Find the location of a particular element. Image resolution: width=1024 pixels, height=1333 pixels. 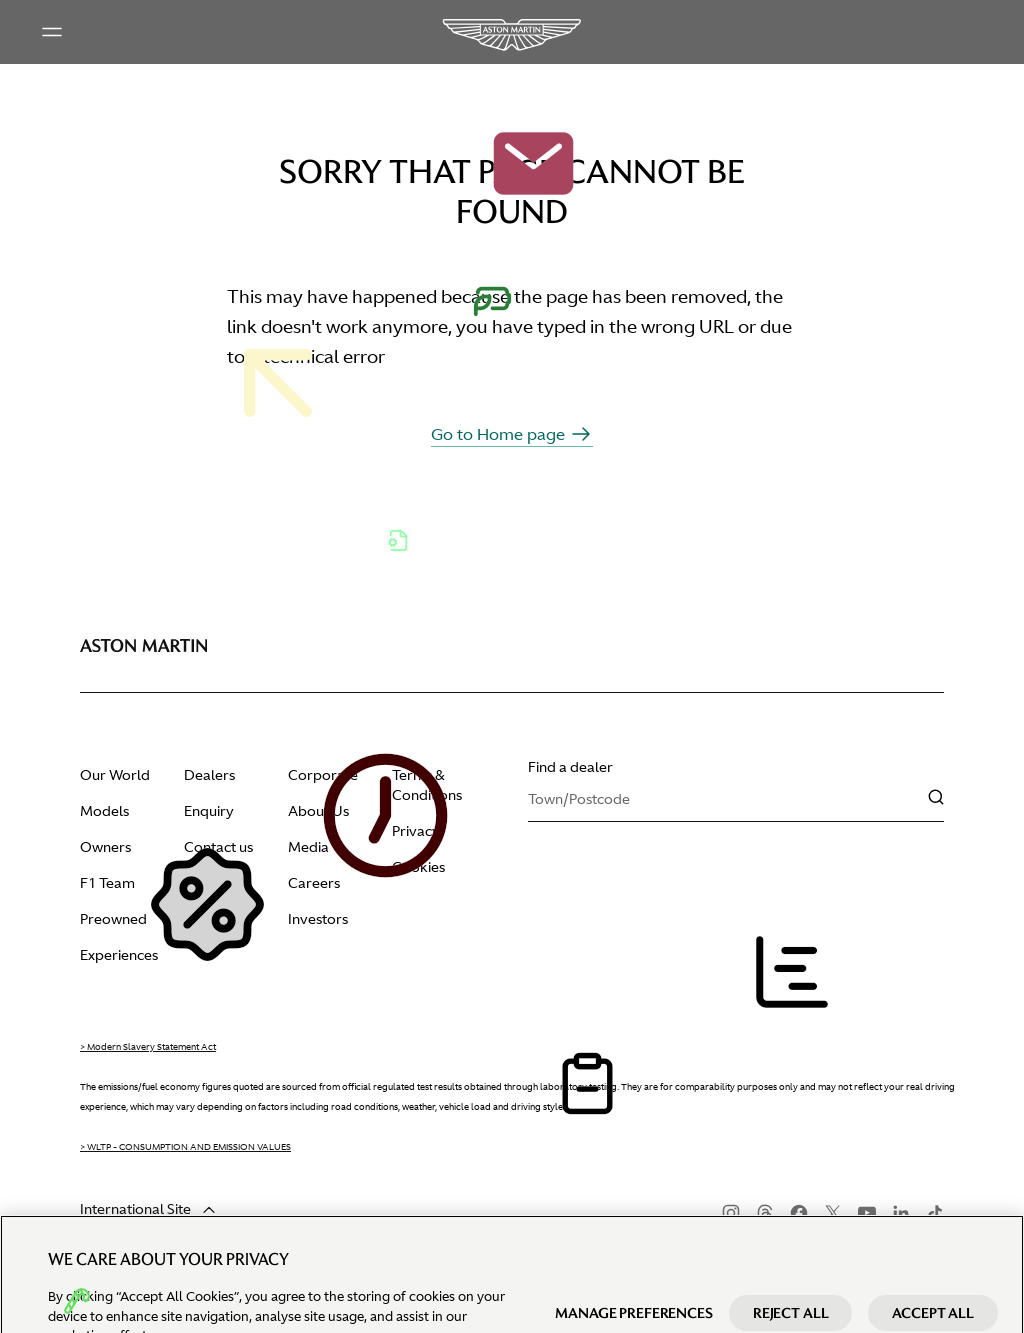

view available discounts or promotions is located at coordinates (207, 904).